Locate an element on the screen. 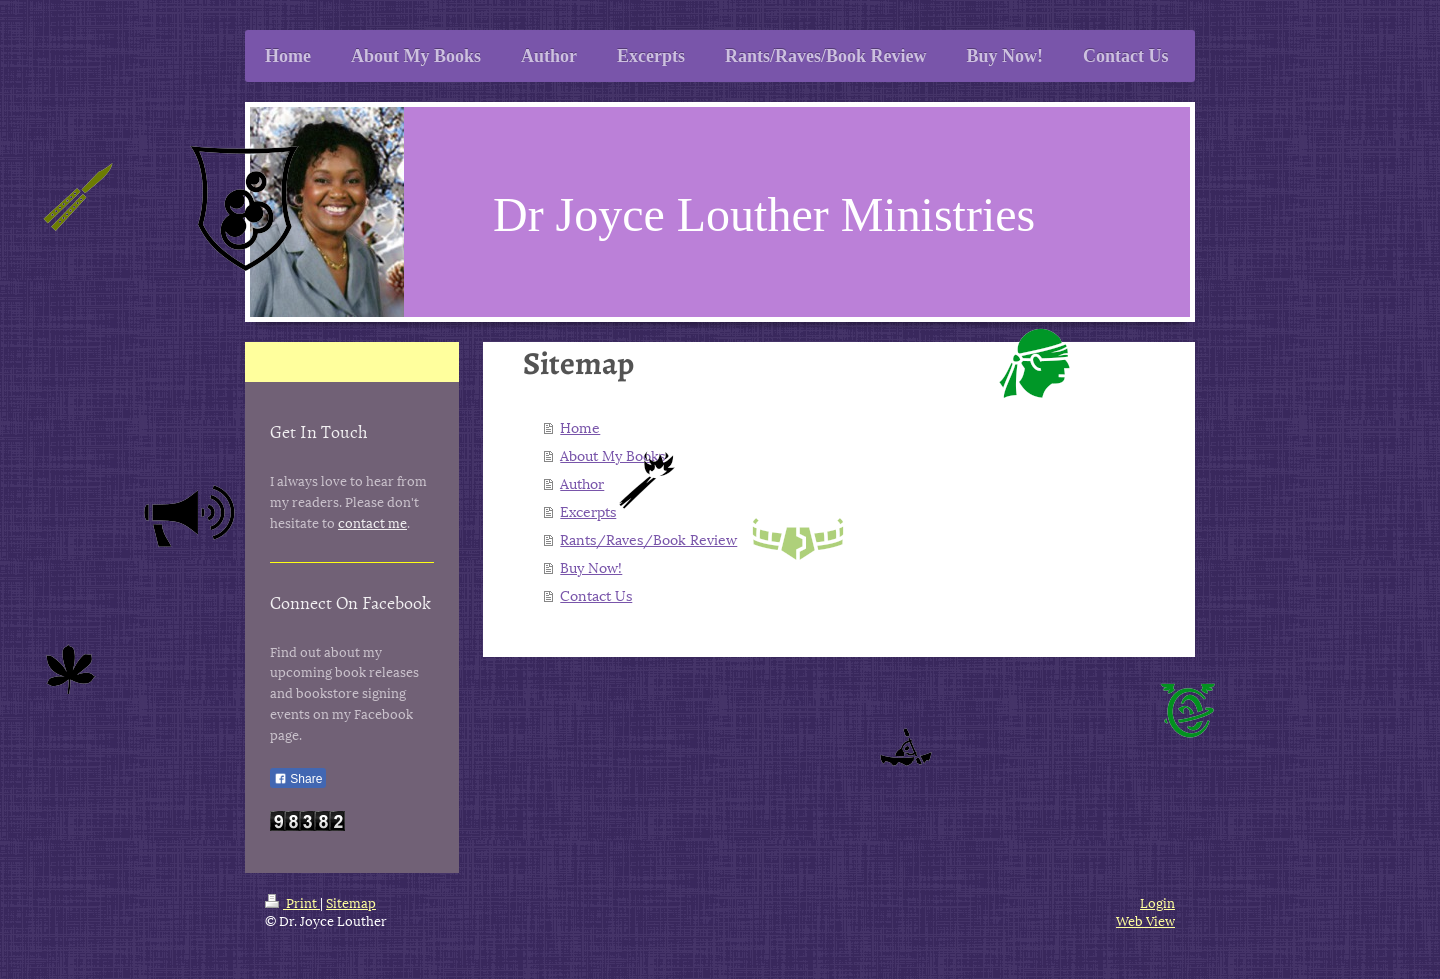 Image resolution: width=1440 pixels, height=979 pixels. select butterfly knife weapon in game inventory is located at coordinates (78, 197).